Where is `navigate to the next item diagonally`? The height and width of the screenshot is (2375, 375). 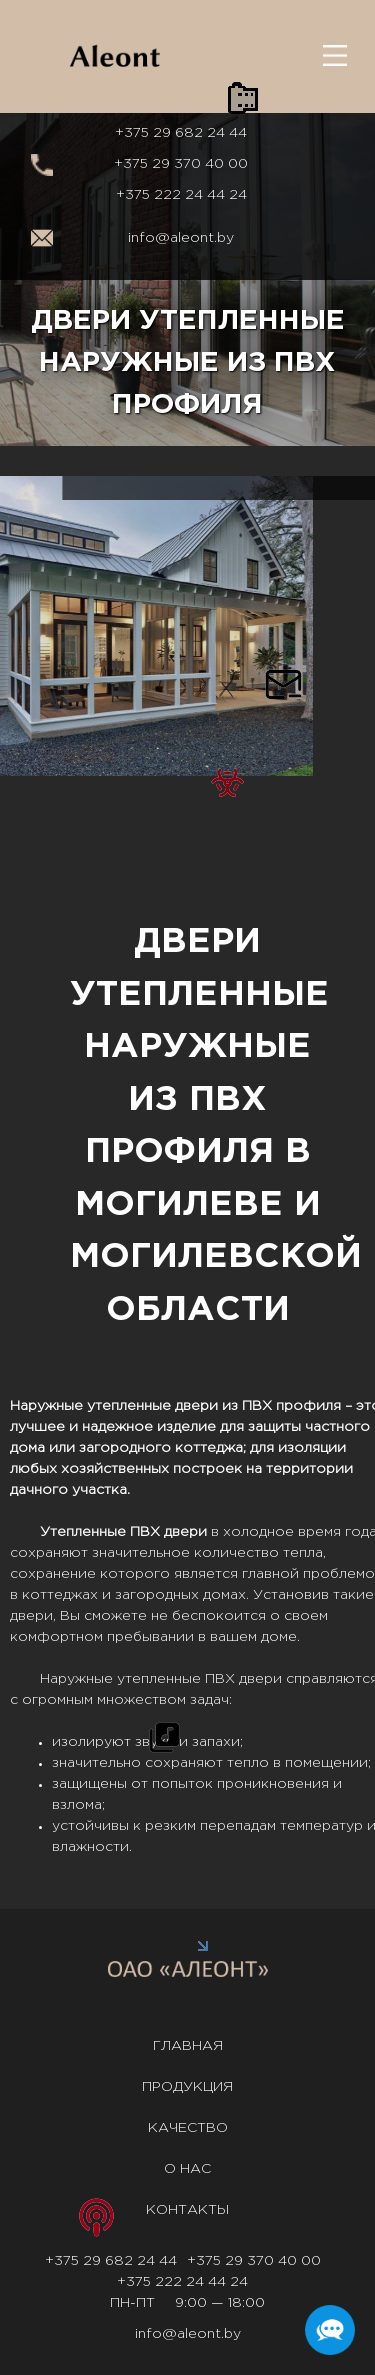 navigate to the next item diagonally is located at coordinates (203, 1946).